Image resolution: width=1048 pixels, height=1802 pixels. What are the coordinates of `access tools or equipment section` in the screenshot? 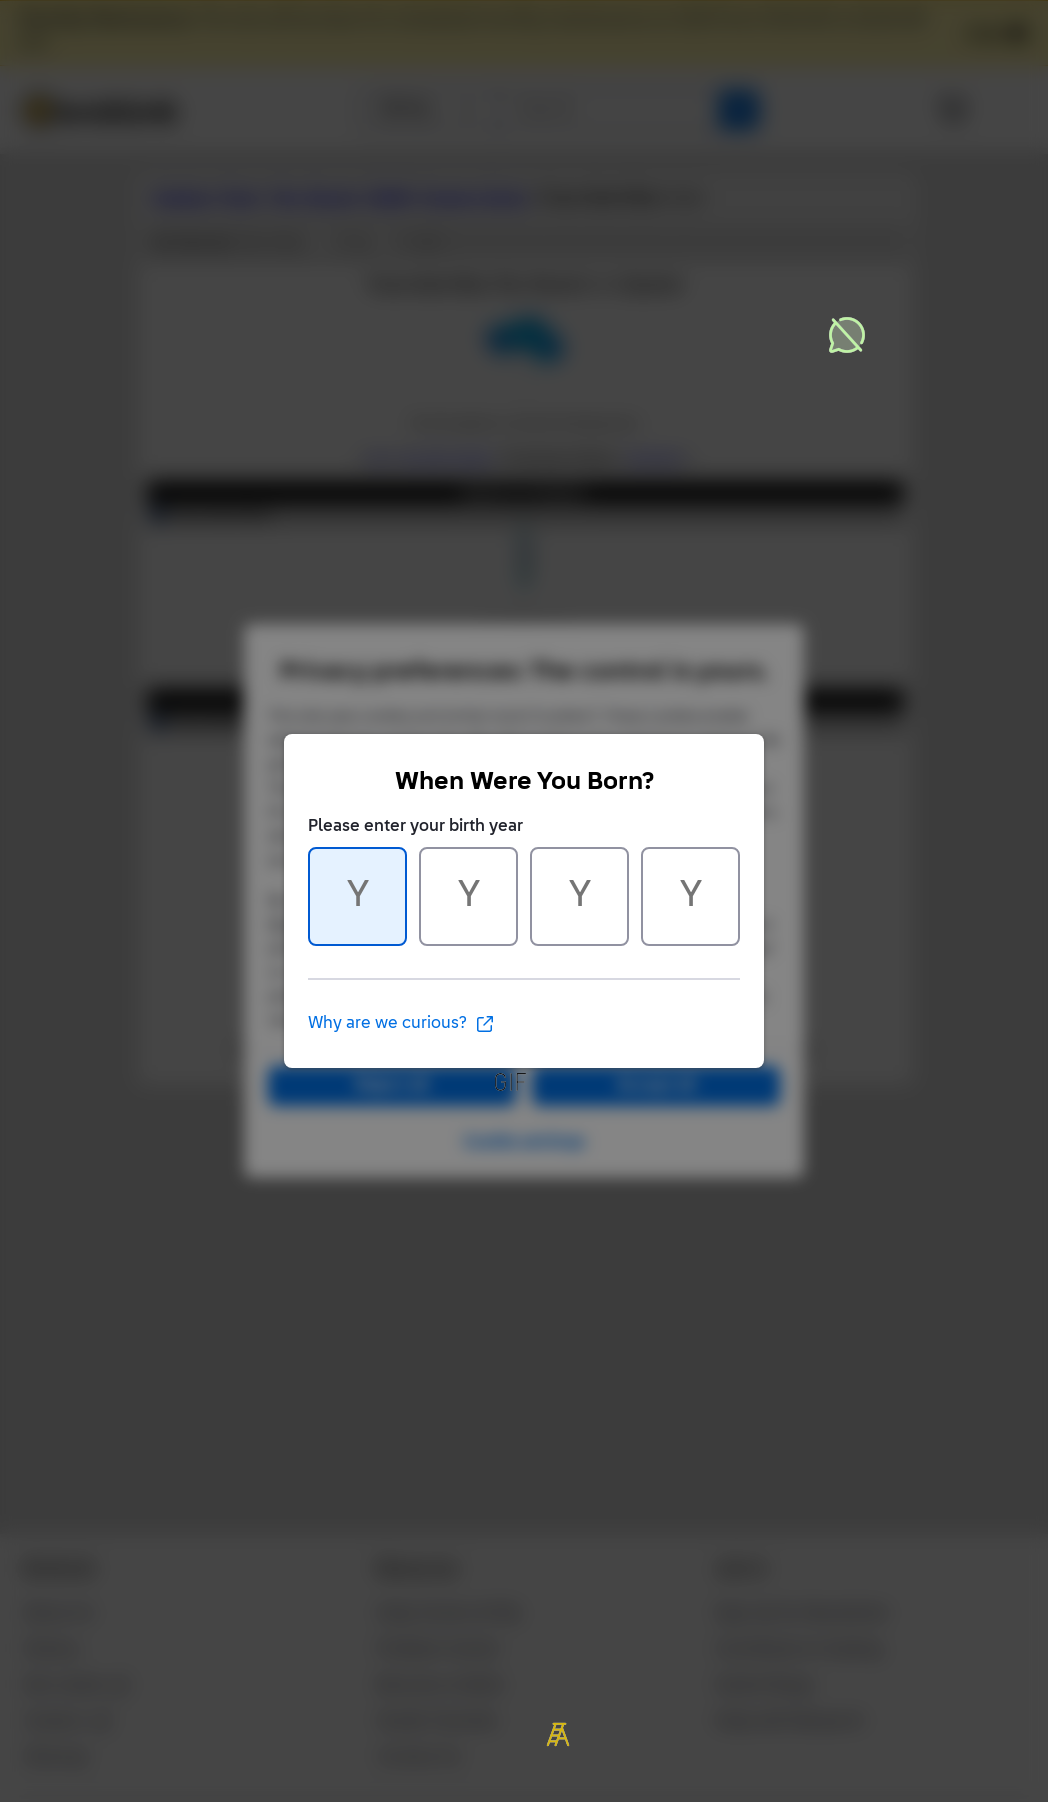 It's located at (558, 1734).